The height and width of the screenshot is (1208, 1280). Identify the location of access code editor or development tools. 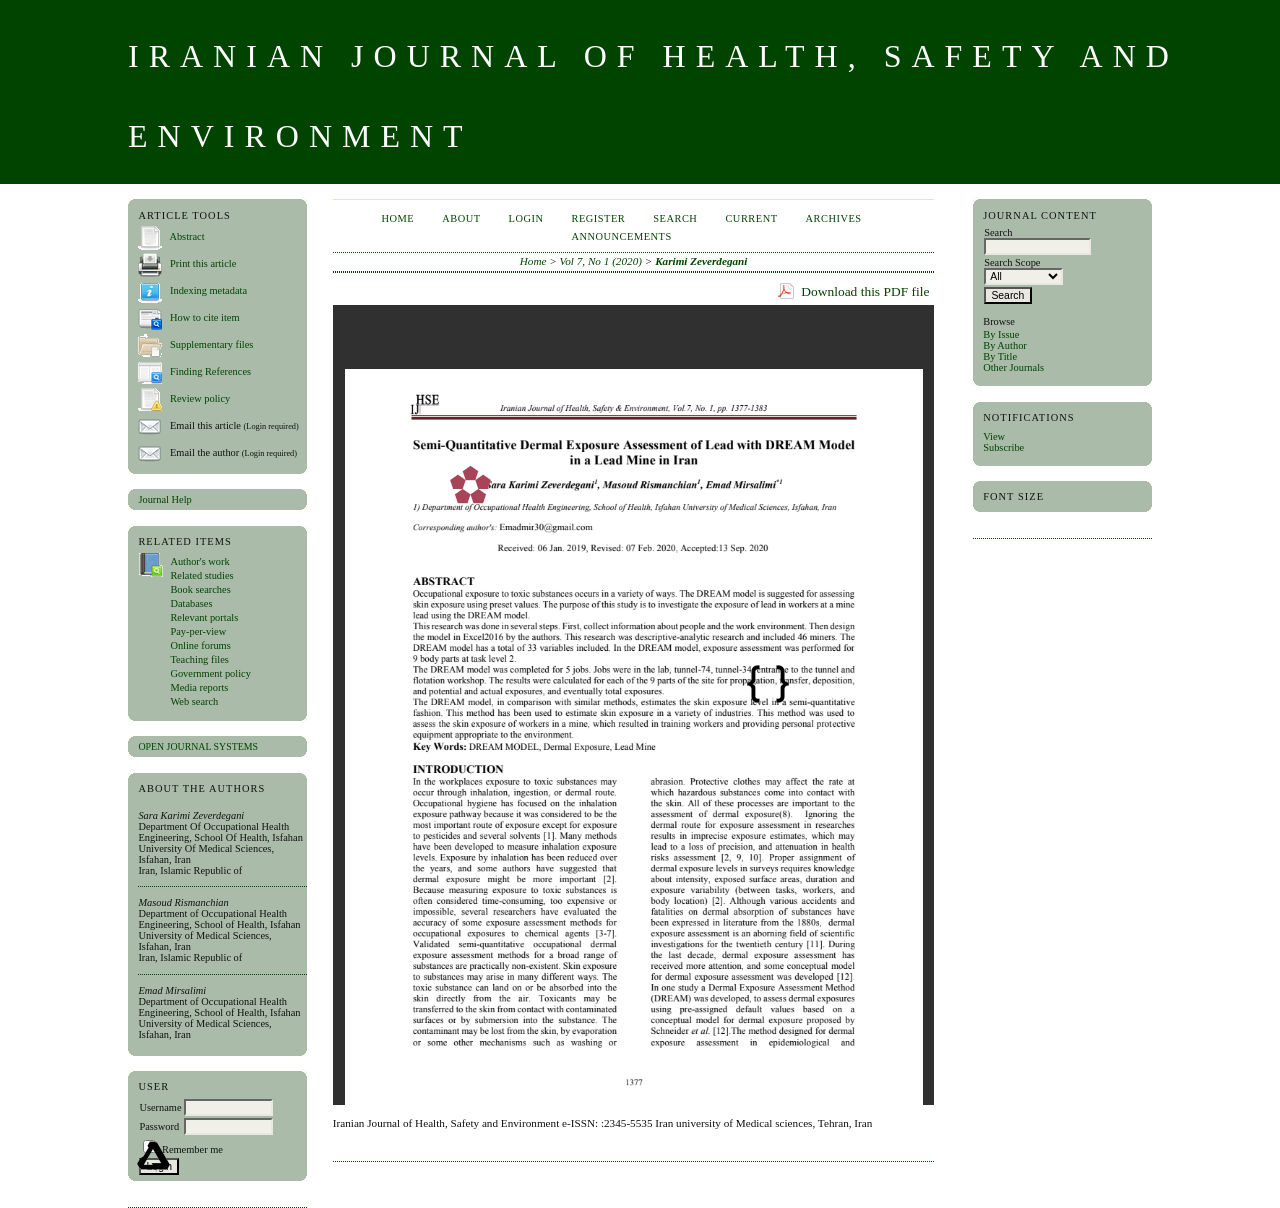
(768, 684).